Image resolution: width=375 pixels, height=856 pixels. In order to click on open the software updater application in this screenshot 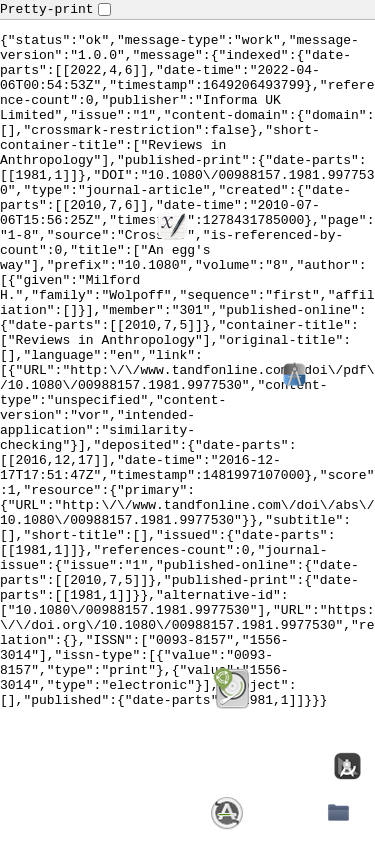, I will do `click(227, 813)`.